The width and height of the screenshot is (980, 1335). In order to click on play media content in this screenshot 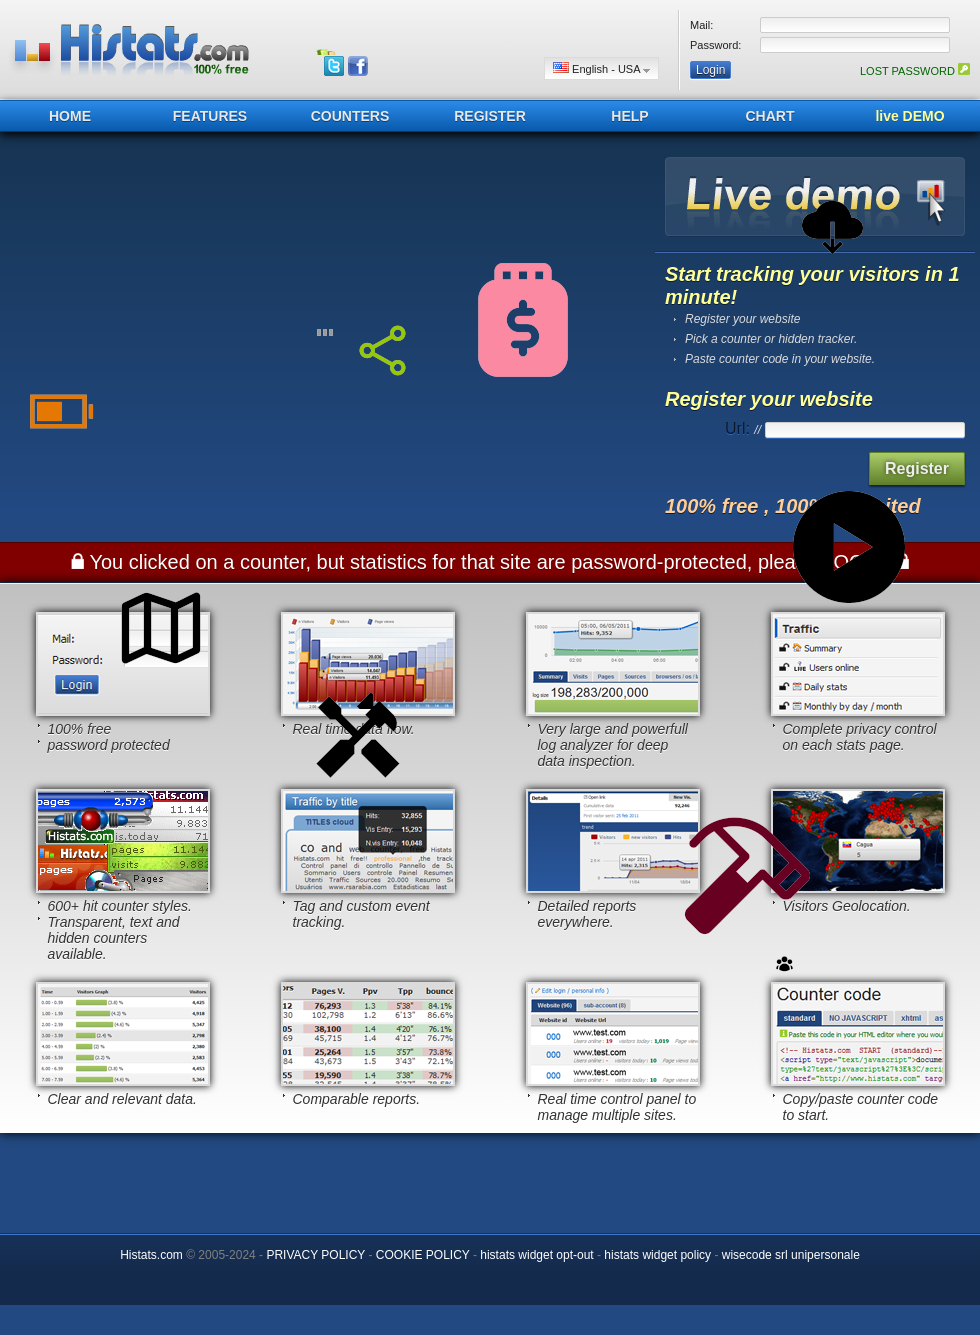, I will do `click(849, 547)`.